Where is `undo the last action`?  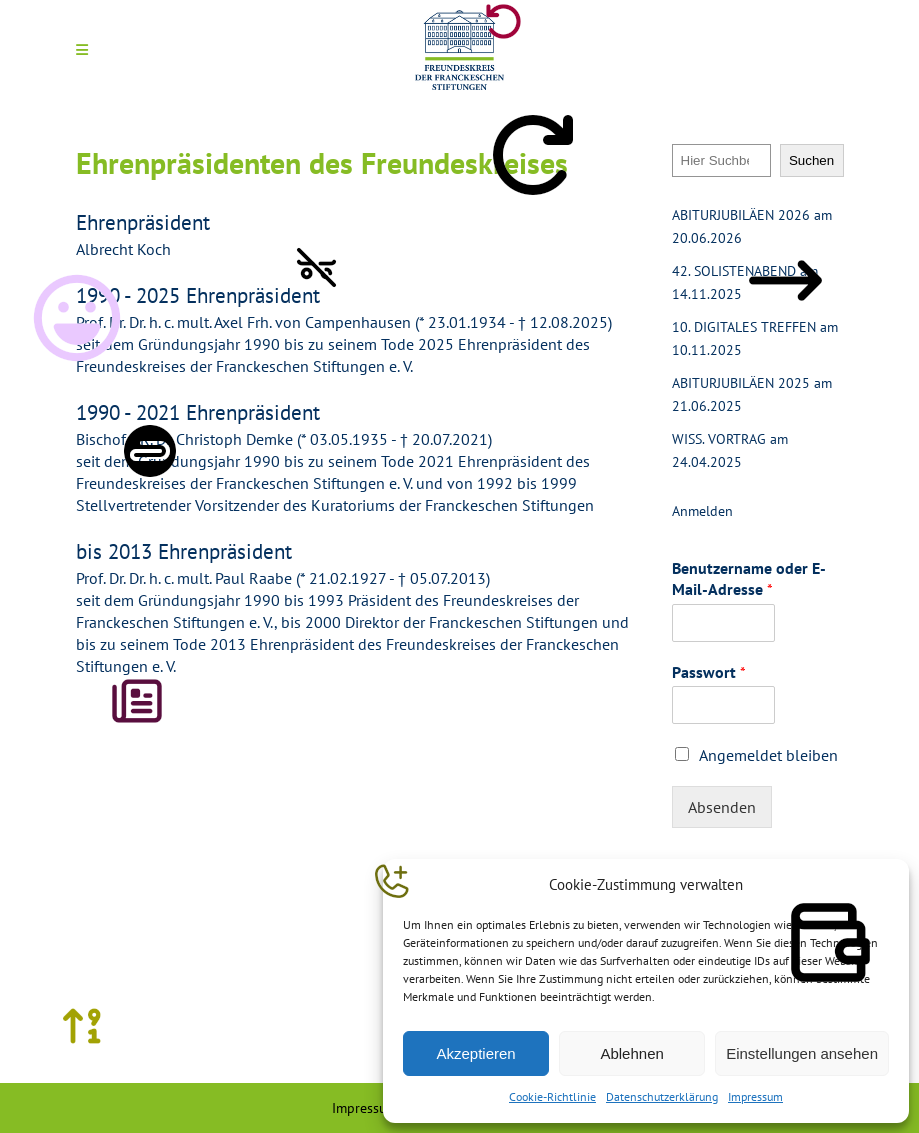
undo the last action is located at coordinates (503, 21).